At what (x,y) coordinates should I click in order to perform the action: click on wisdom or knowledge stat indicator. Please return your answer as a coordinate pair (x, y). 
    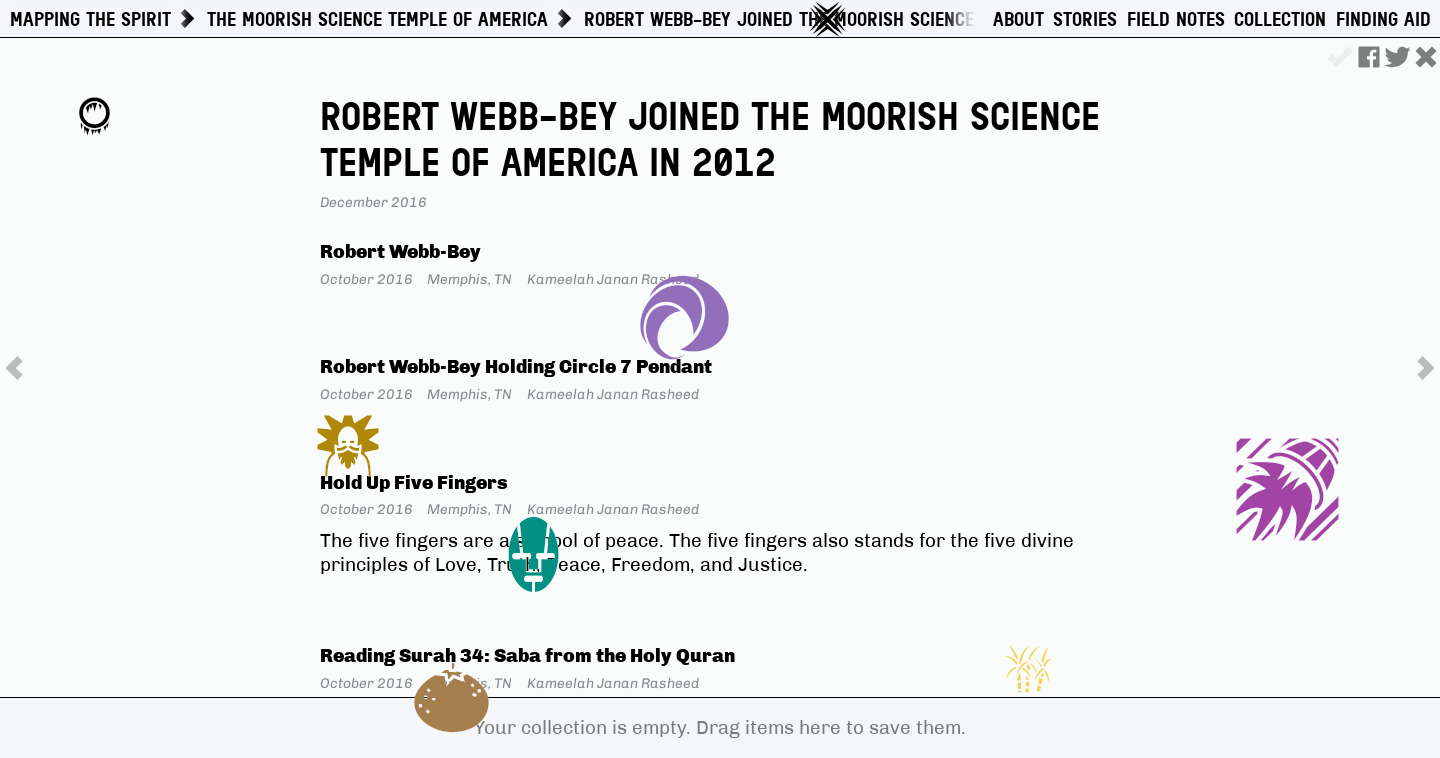
    Looking at the image, I should click on (348, 446).